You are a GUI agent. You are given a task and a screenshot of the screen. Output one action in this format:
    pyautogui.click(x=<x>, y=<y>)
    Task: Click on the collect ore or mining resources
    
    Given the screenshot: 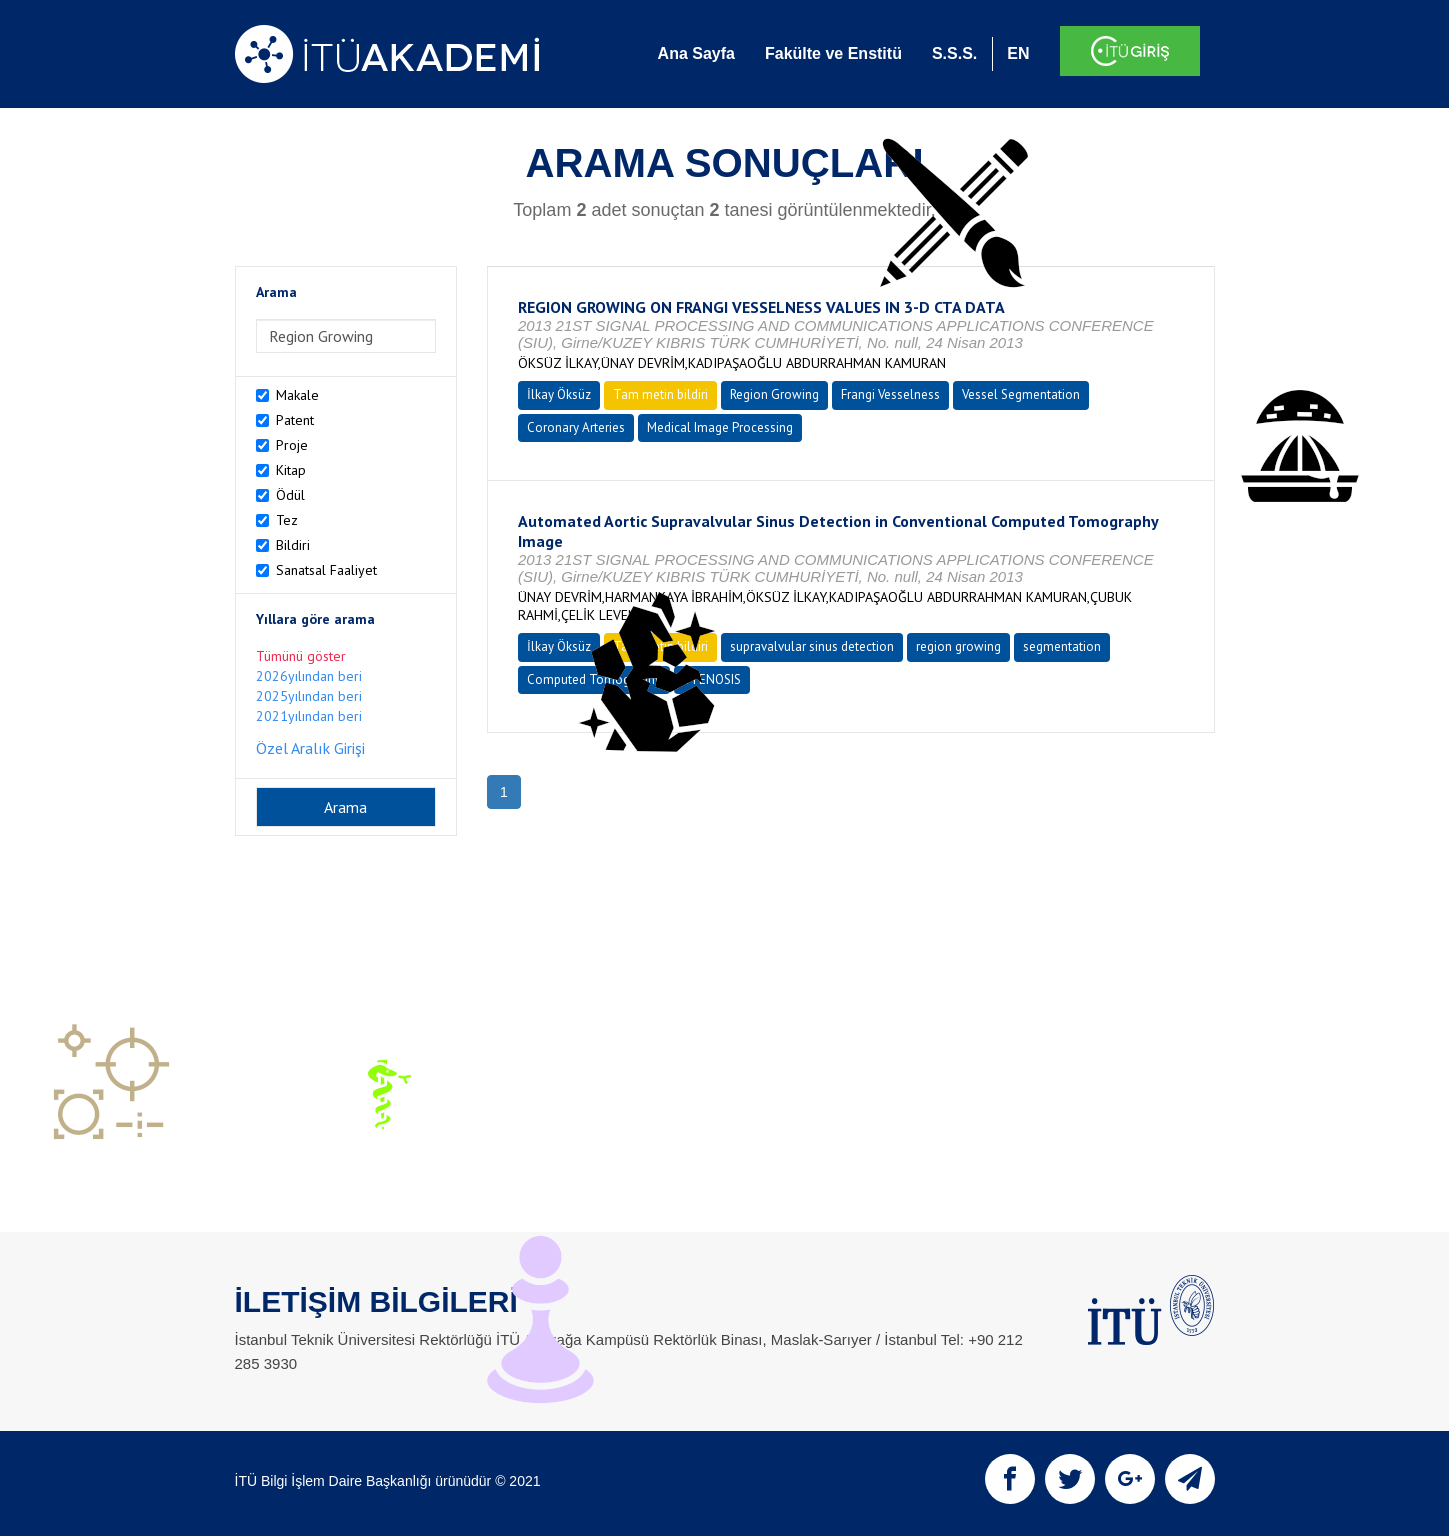 What is the action you would take?
    pyautogui.click(x=647, y=672)
    